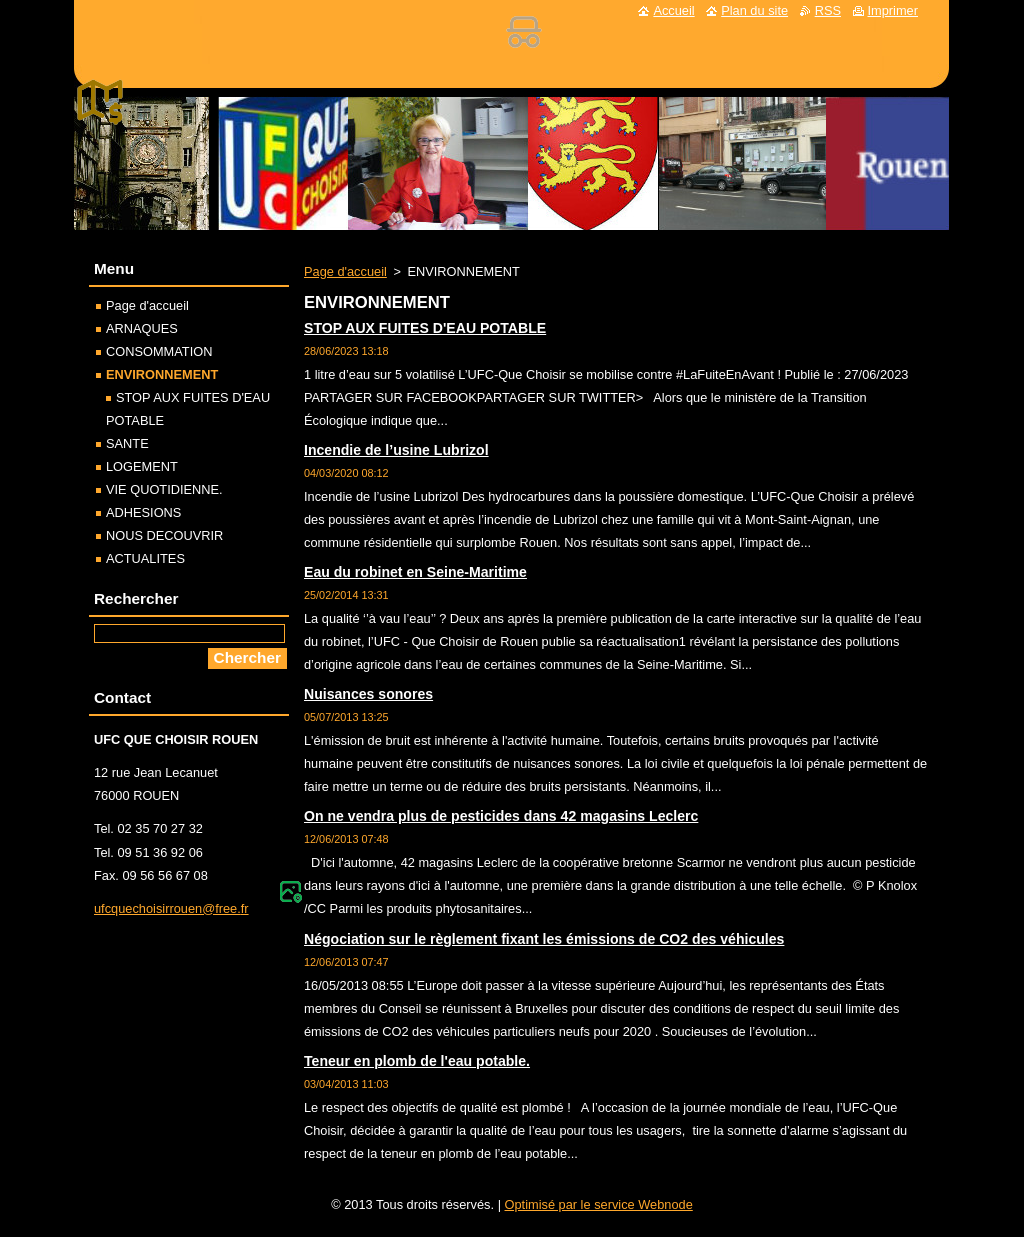 This screenshot has width=1024, height=1237. Describe the element at coordinates (290, 891) in the screenshot. I see `pin a photo to a specific location` at that location.